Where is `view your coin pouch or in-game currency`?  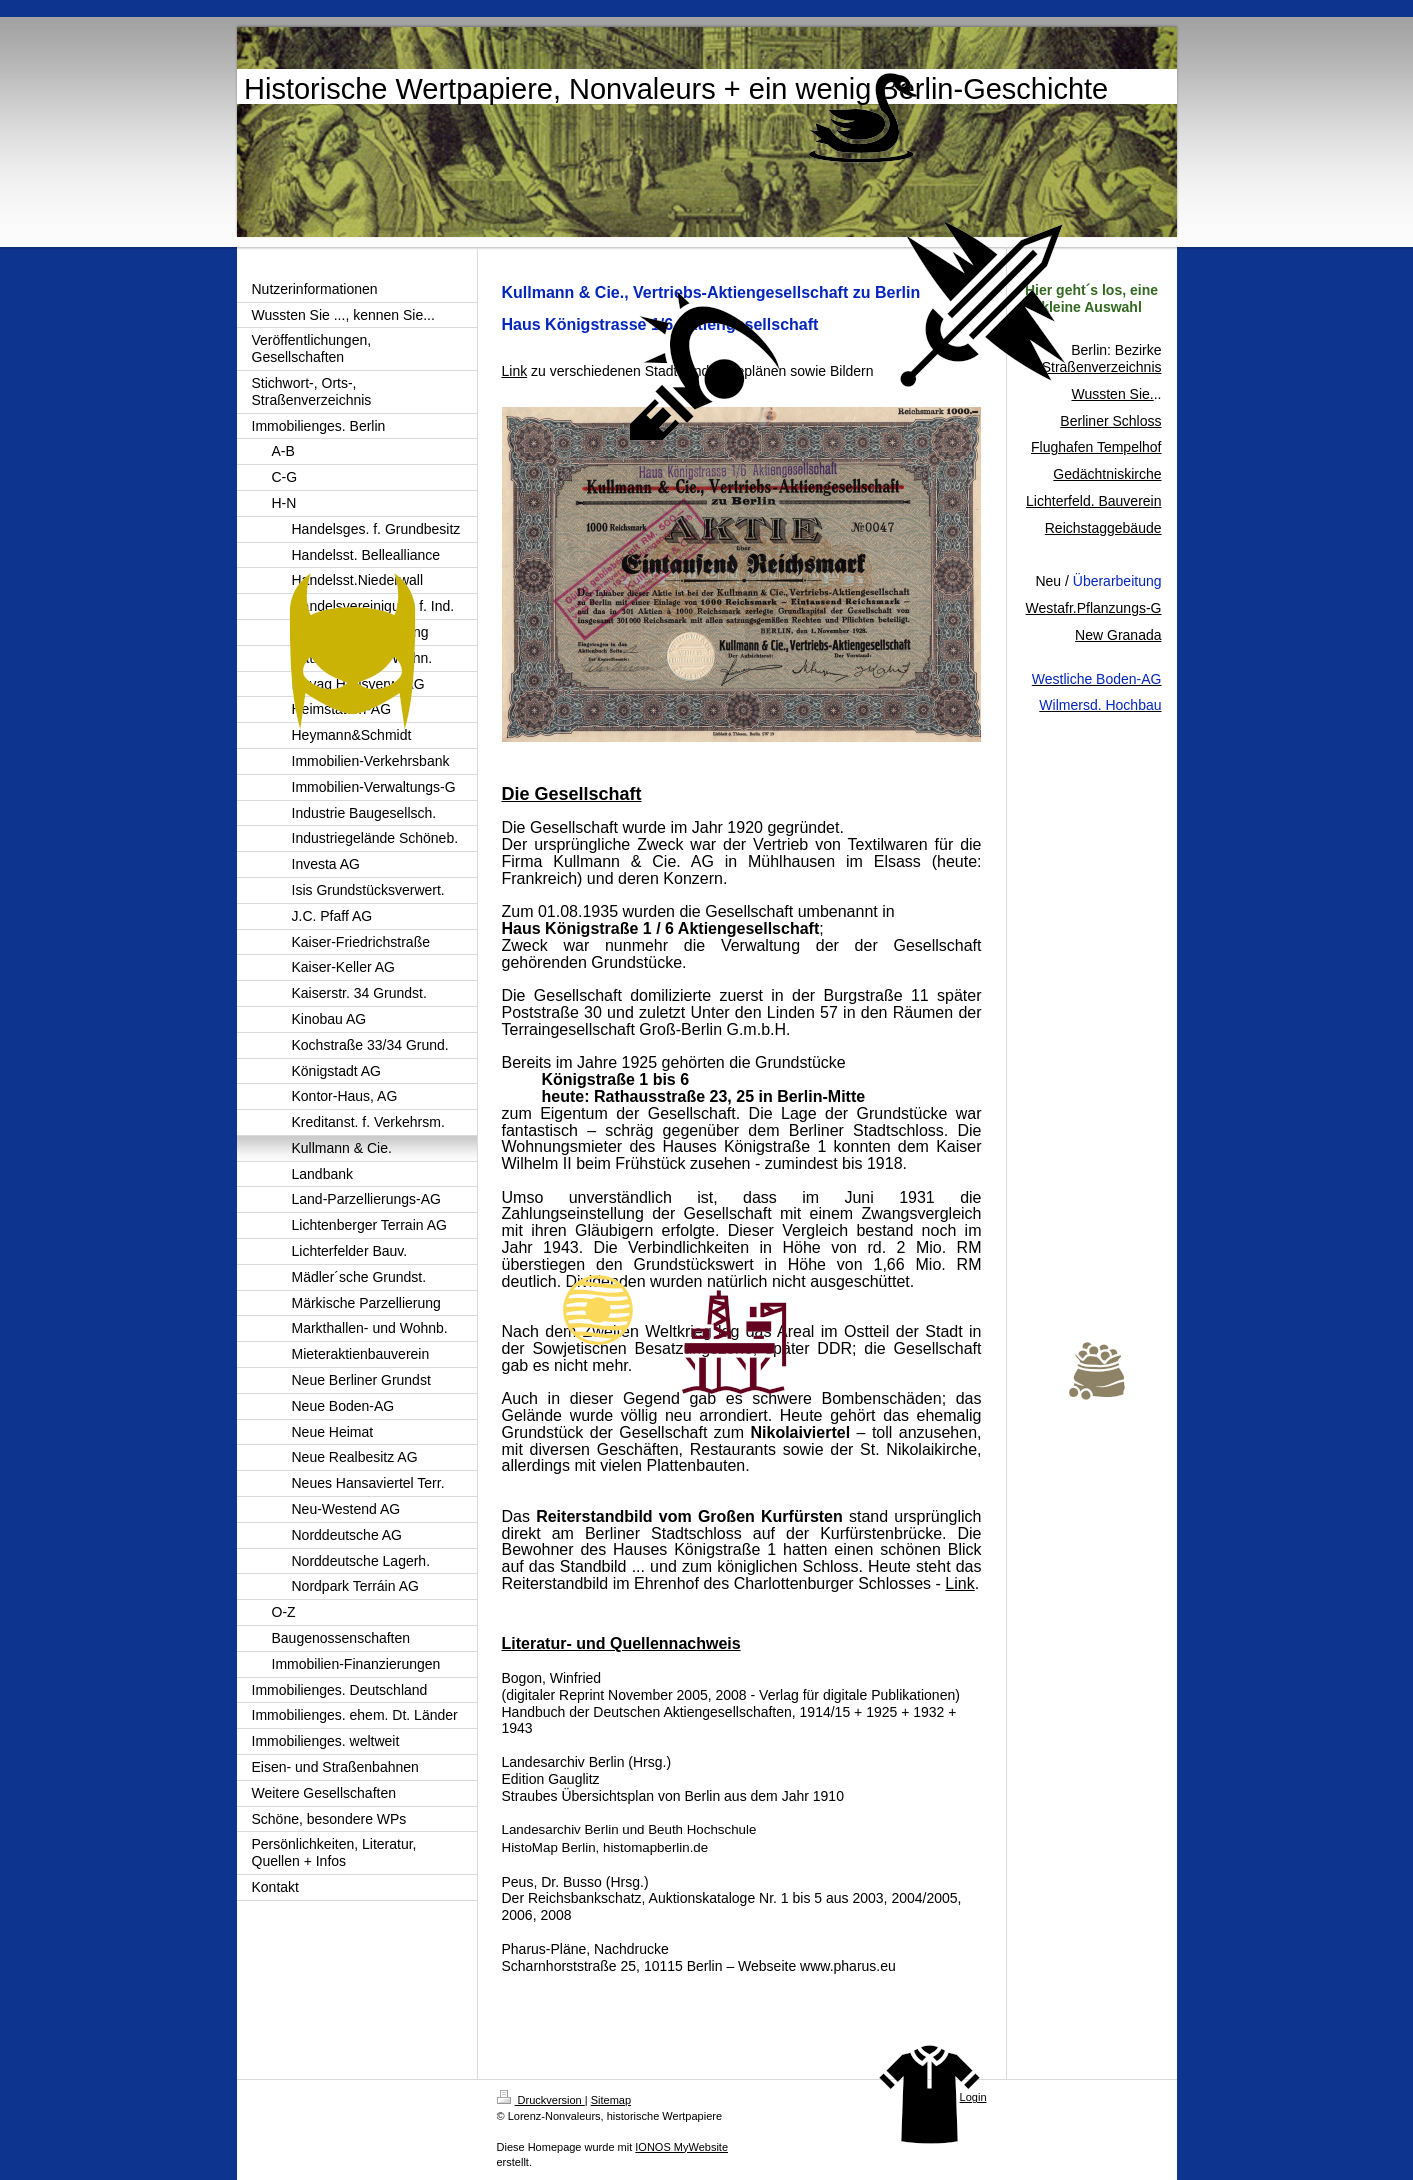
view your coin pouch or in-game currency is located at coordinates (1097, 1371).